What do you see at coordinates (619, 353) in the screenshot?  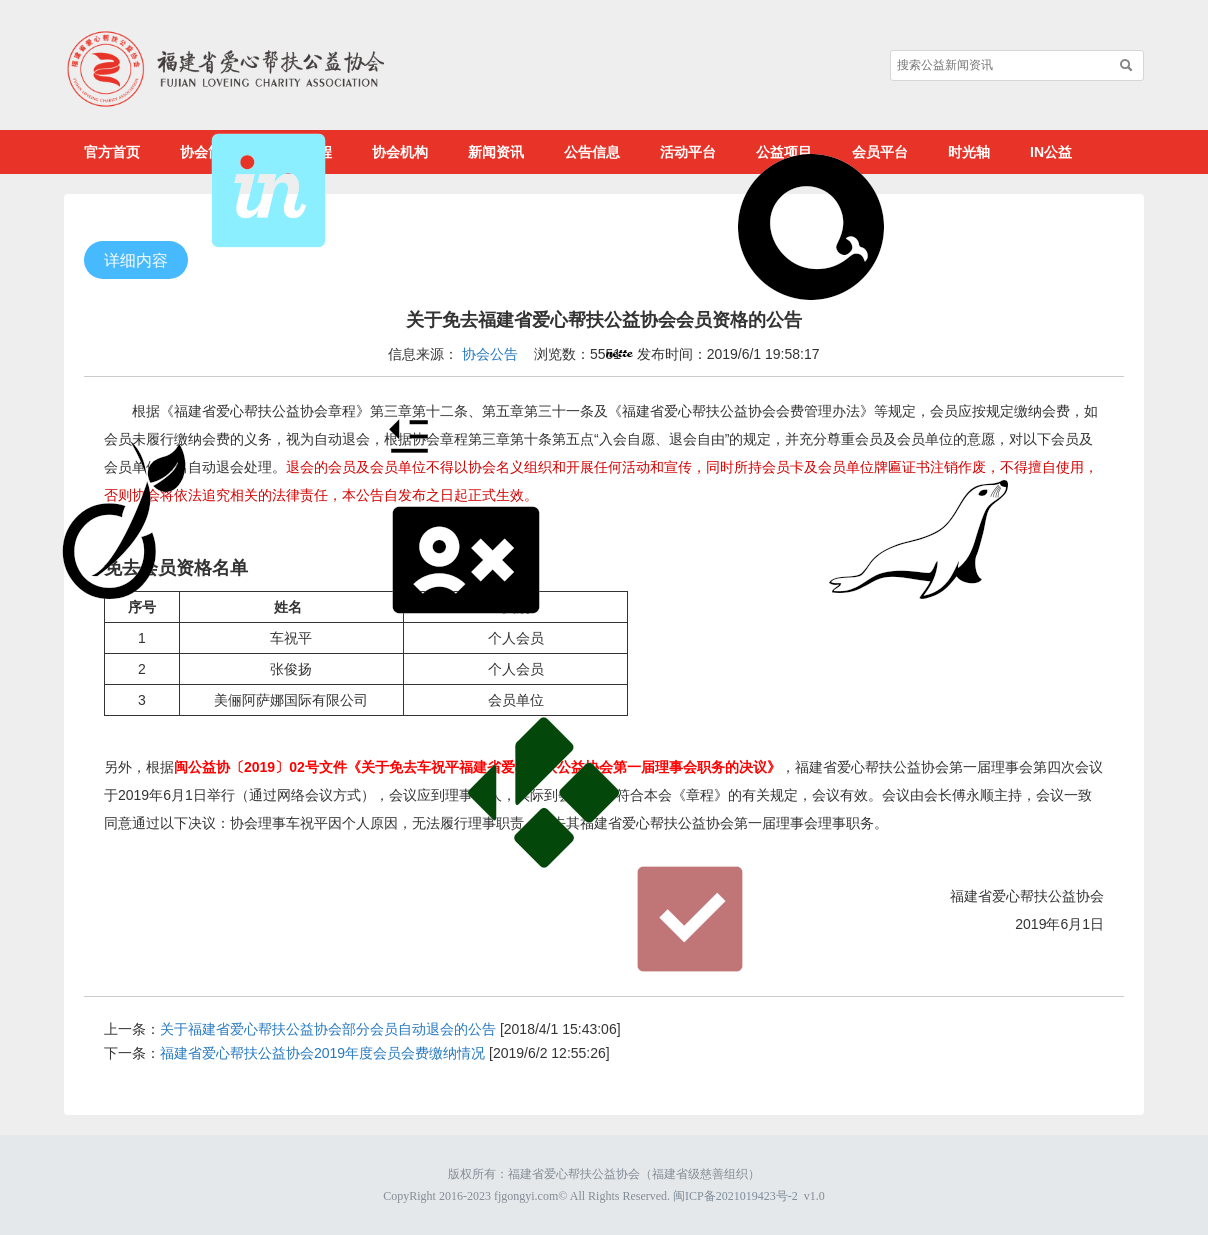 I see `nette framework logo` at bounding box center [619, 353].